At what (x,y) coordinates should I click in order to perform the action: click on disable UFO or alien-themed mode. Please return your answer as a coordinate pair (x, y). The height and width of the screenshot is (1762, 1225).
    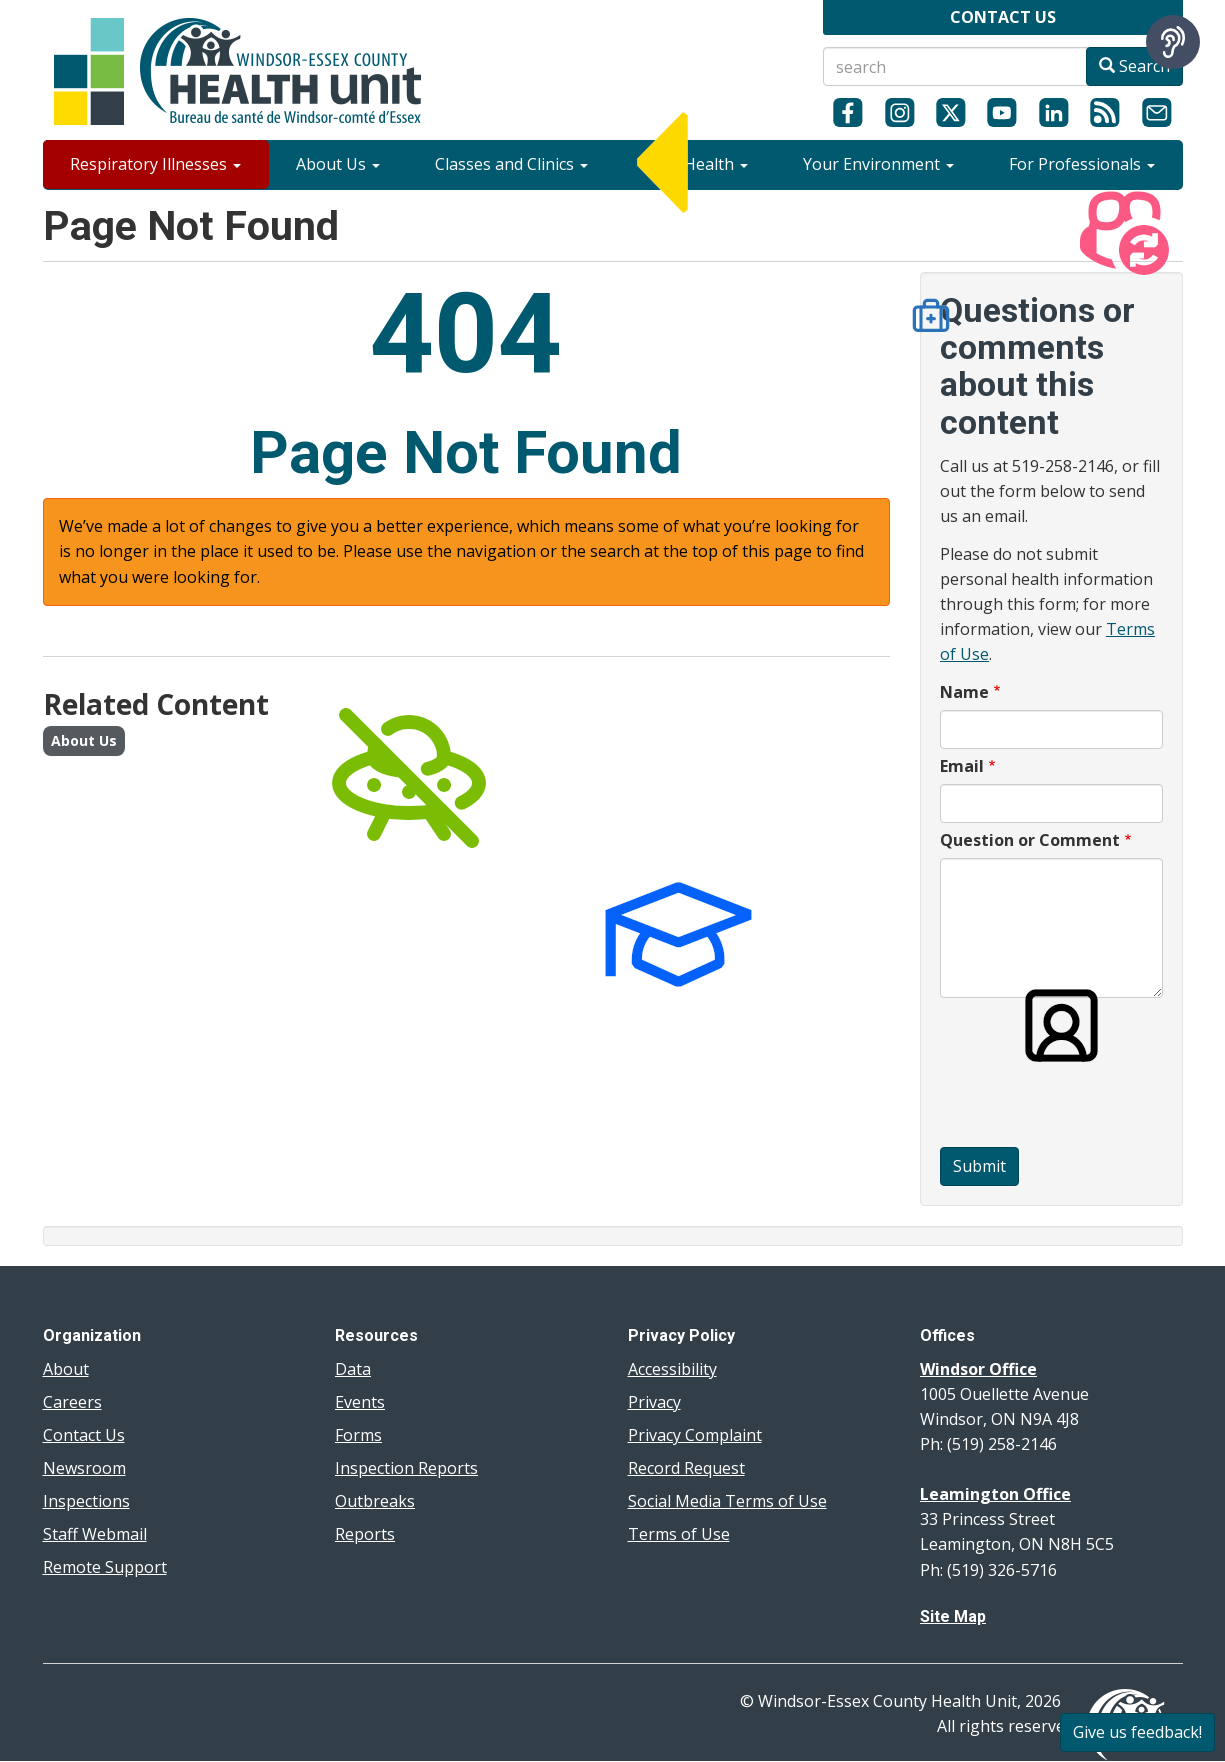
    Looking at the image, I should click on (409, 778).